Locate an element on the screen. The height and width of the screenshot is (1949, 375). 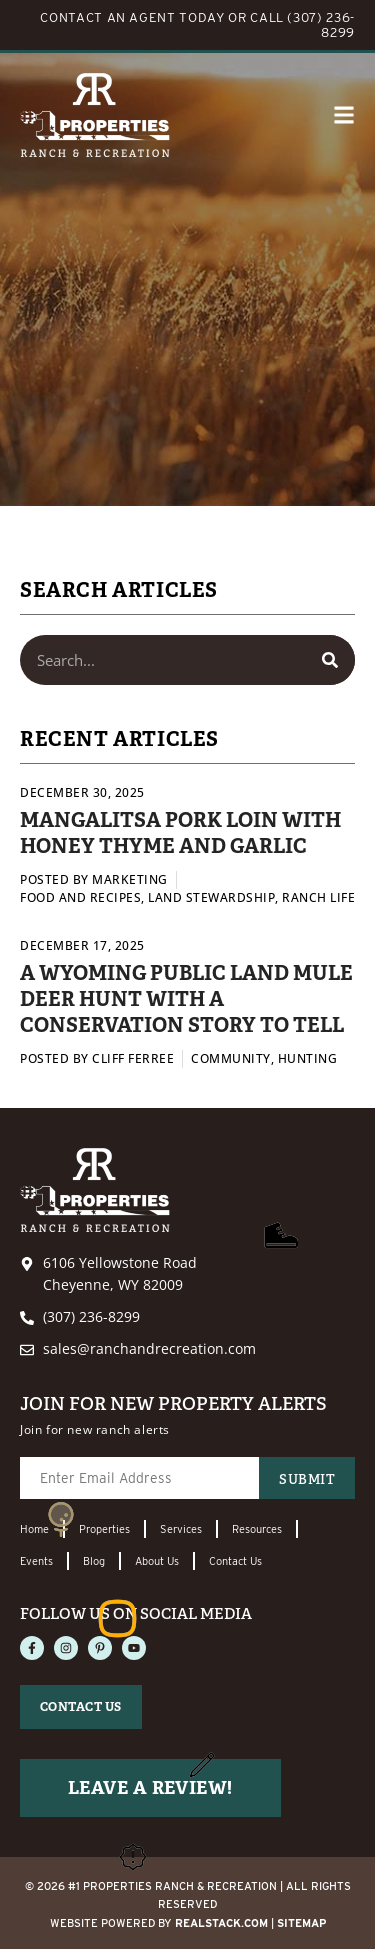
edit content or text is located at coordinates (202, 1765).